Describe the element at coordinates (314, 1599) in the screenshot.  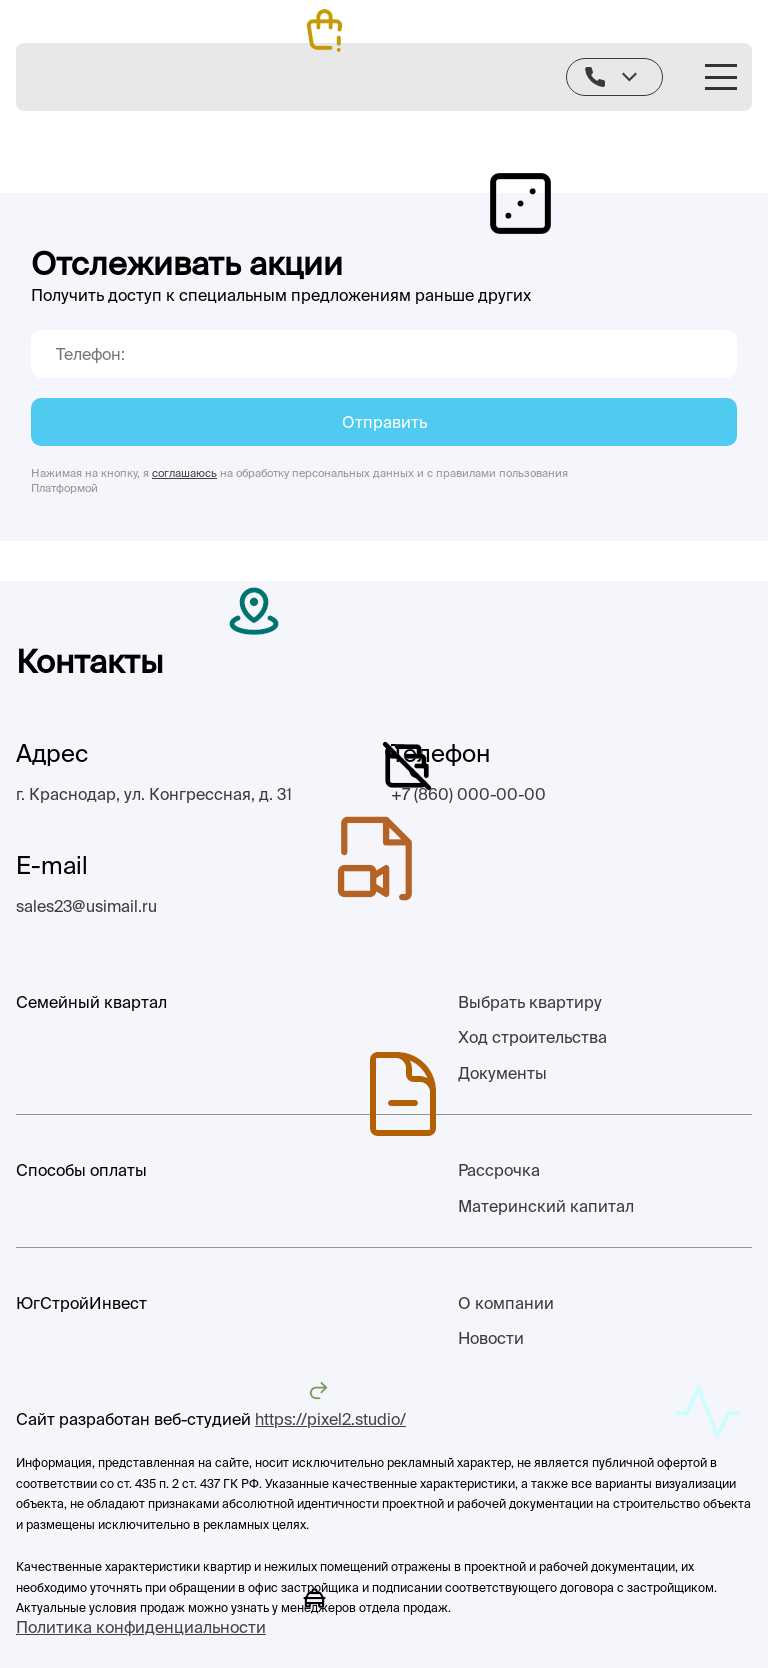
I see `request a taxi or cab ride` at that location.